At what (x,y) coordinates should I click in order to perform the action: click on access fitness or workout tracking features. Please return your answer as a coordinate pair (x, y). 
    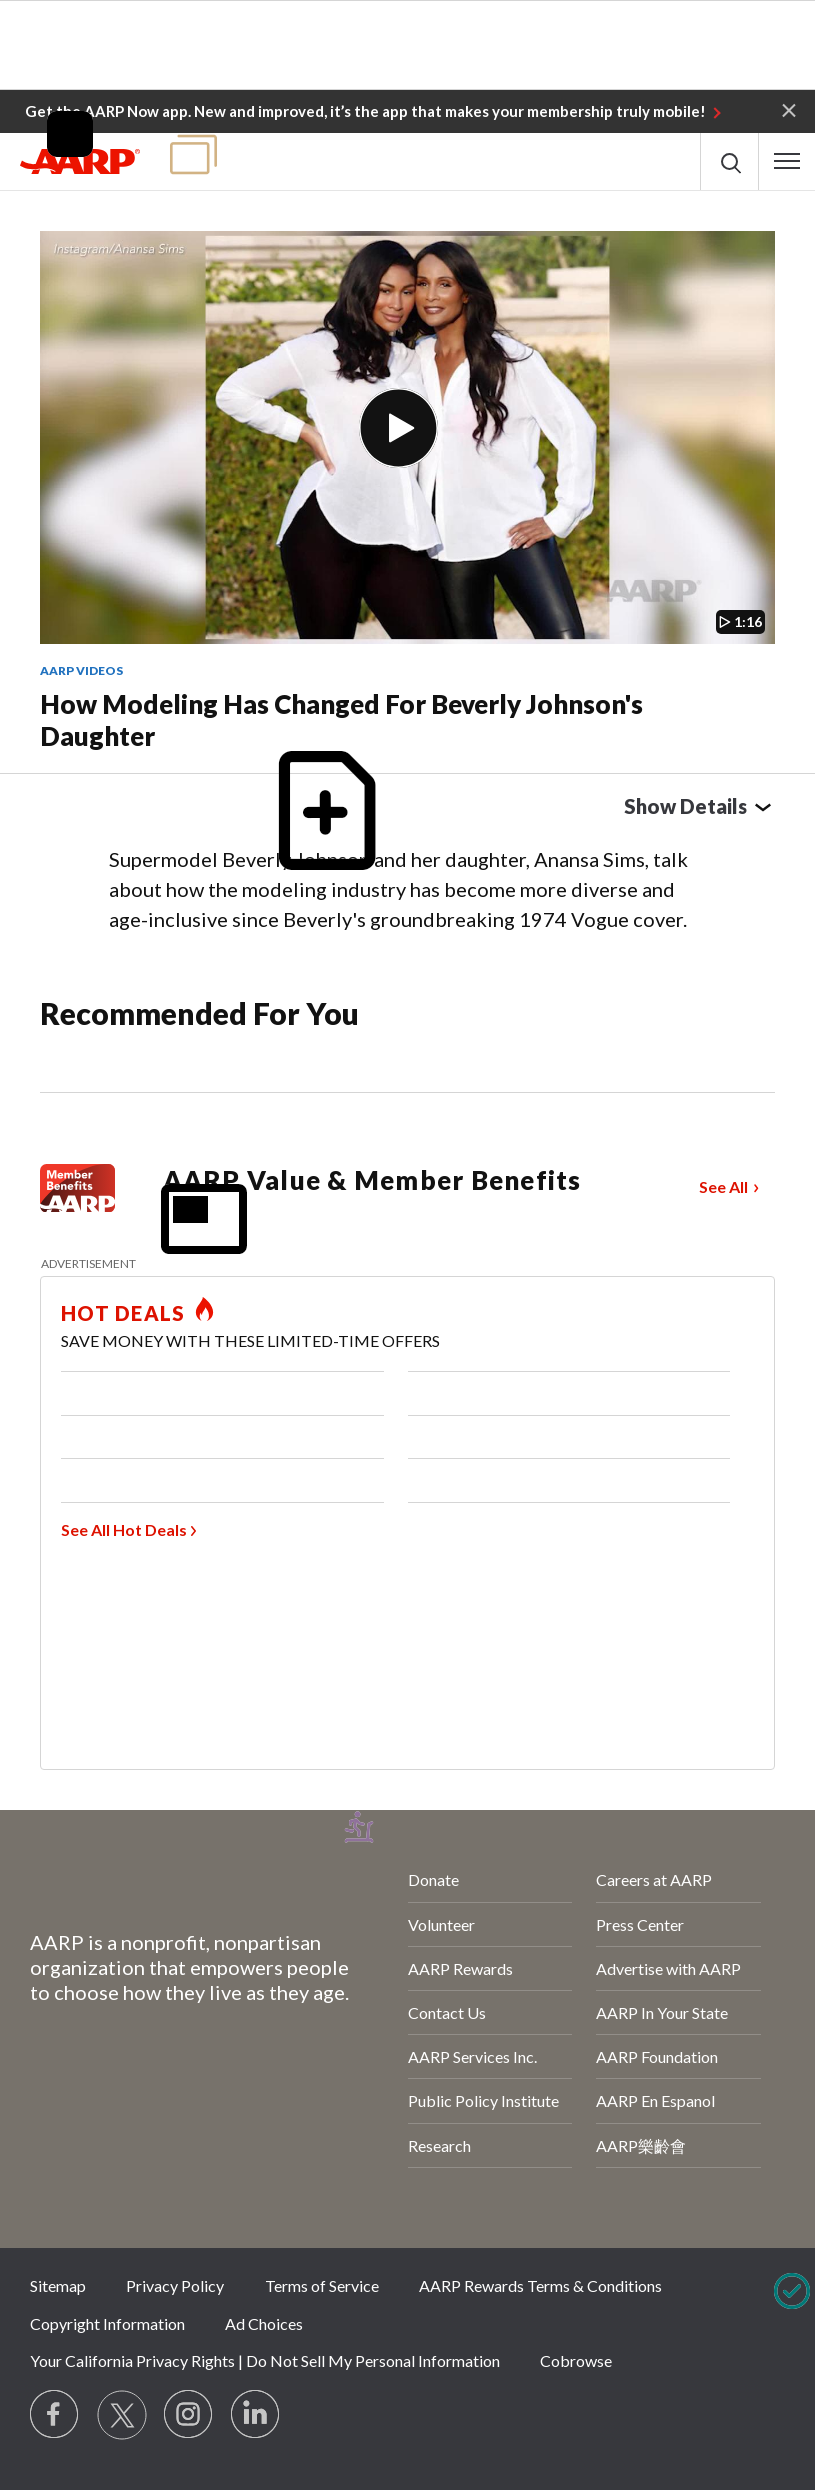
    Looking at the image, I should click on (359, 1827).